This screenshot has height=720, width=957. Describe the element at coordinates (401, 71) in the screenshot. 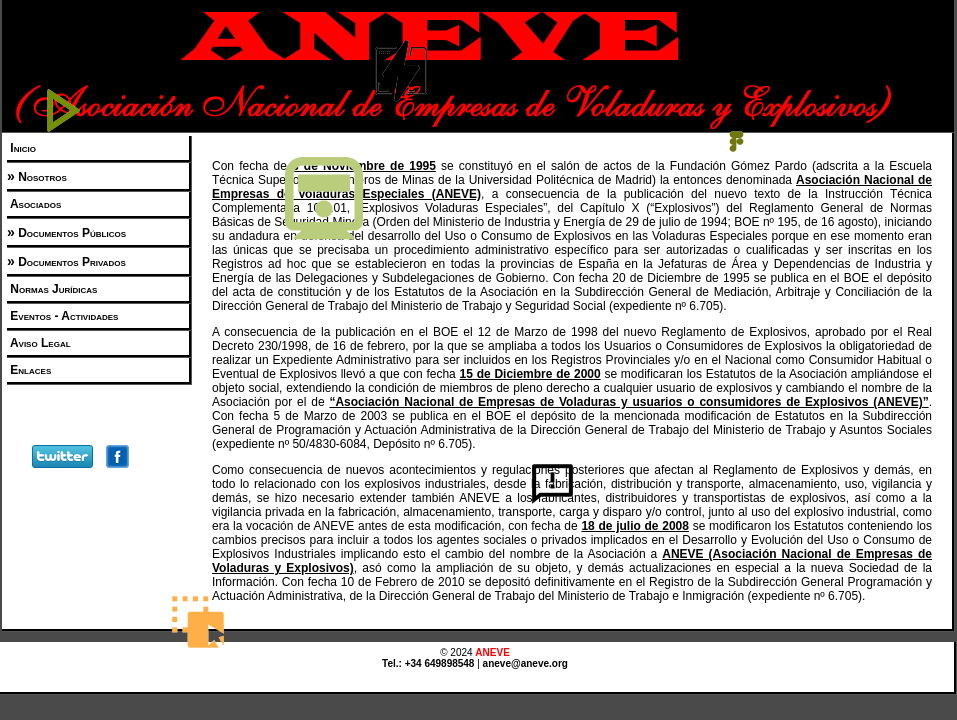

I see `cloudflare pages logo` at that location.